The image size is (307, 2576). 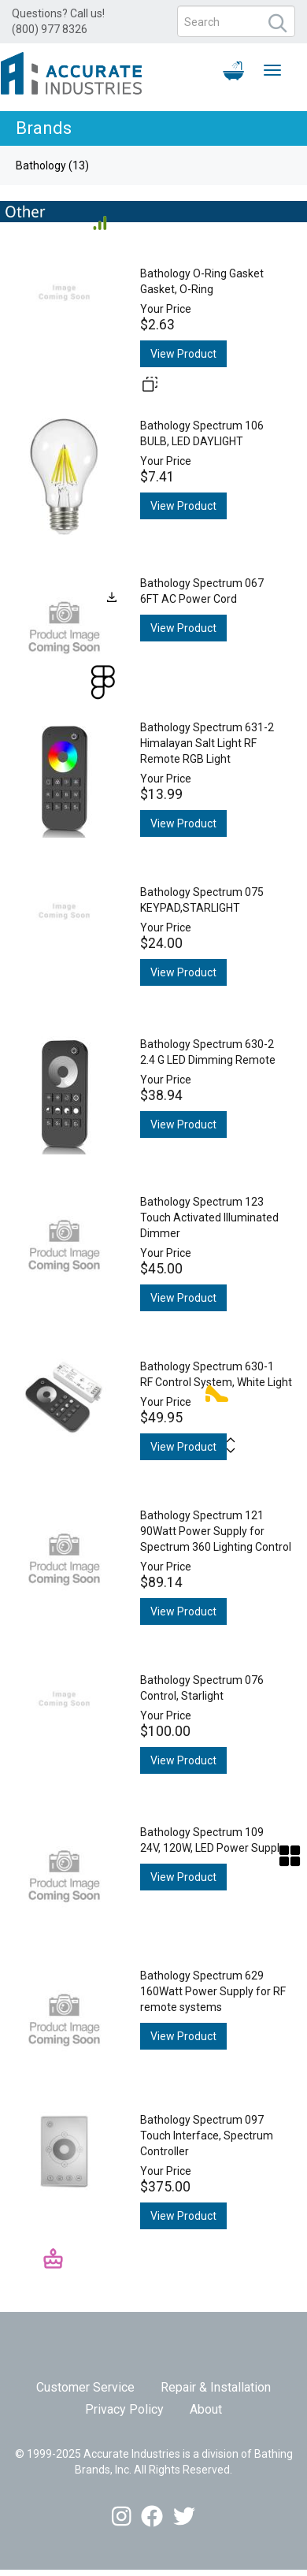 I want to click on send selected element to background layer, so click(x=150, y=384).